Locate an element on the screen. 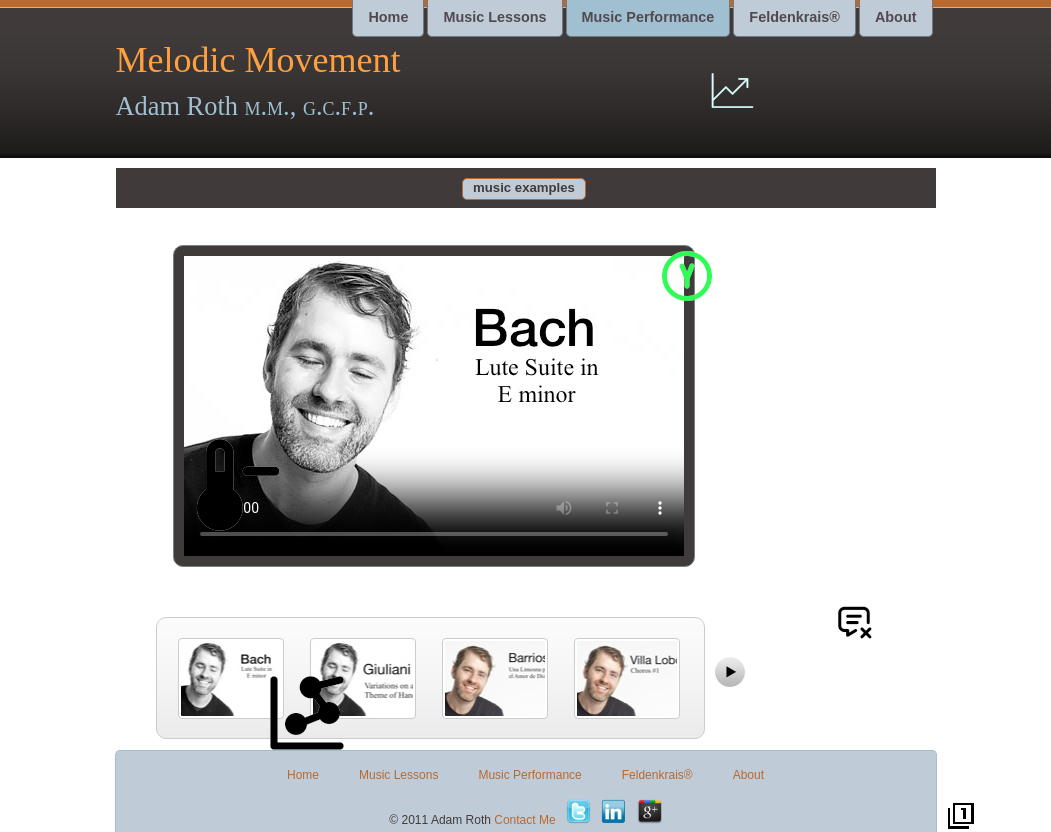  indicates items or options starting with letter Y is located at coordinates (687, 276).